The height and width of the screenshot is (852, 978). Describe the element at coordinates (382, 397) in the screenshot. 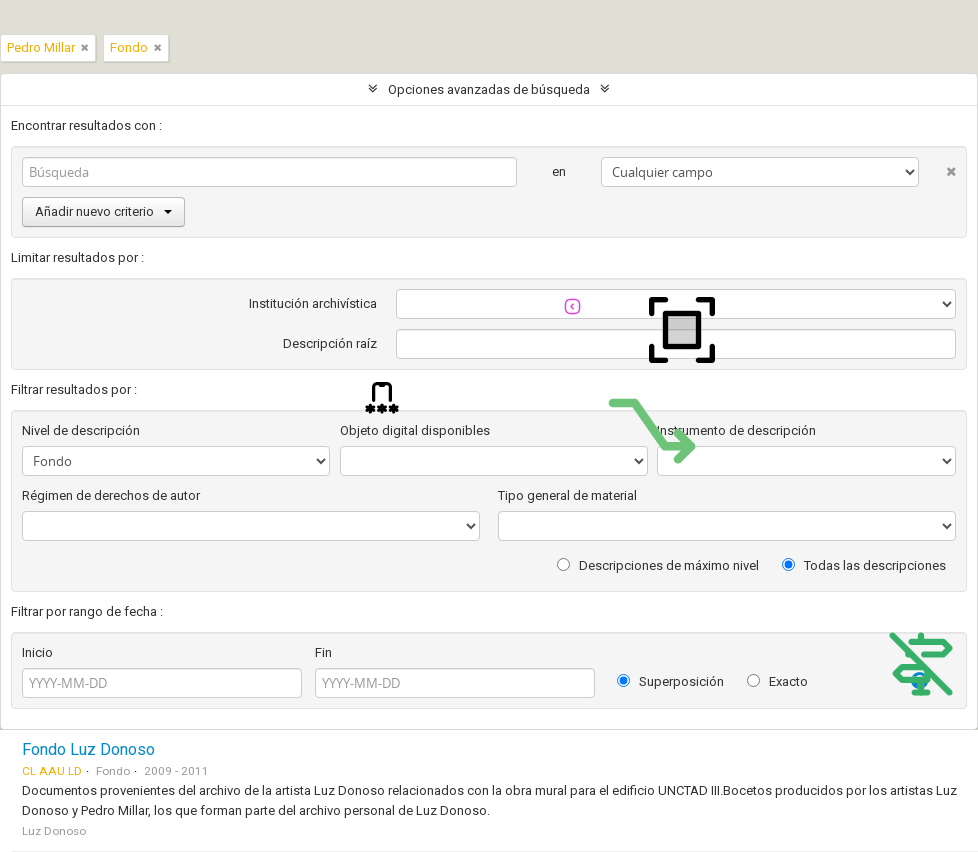

I see `enter password on mobile device` at that location.